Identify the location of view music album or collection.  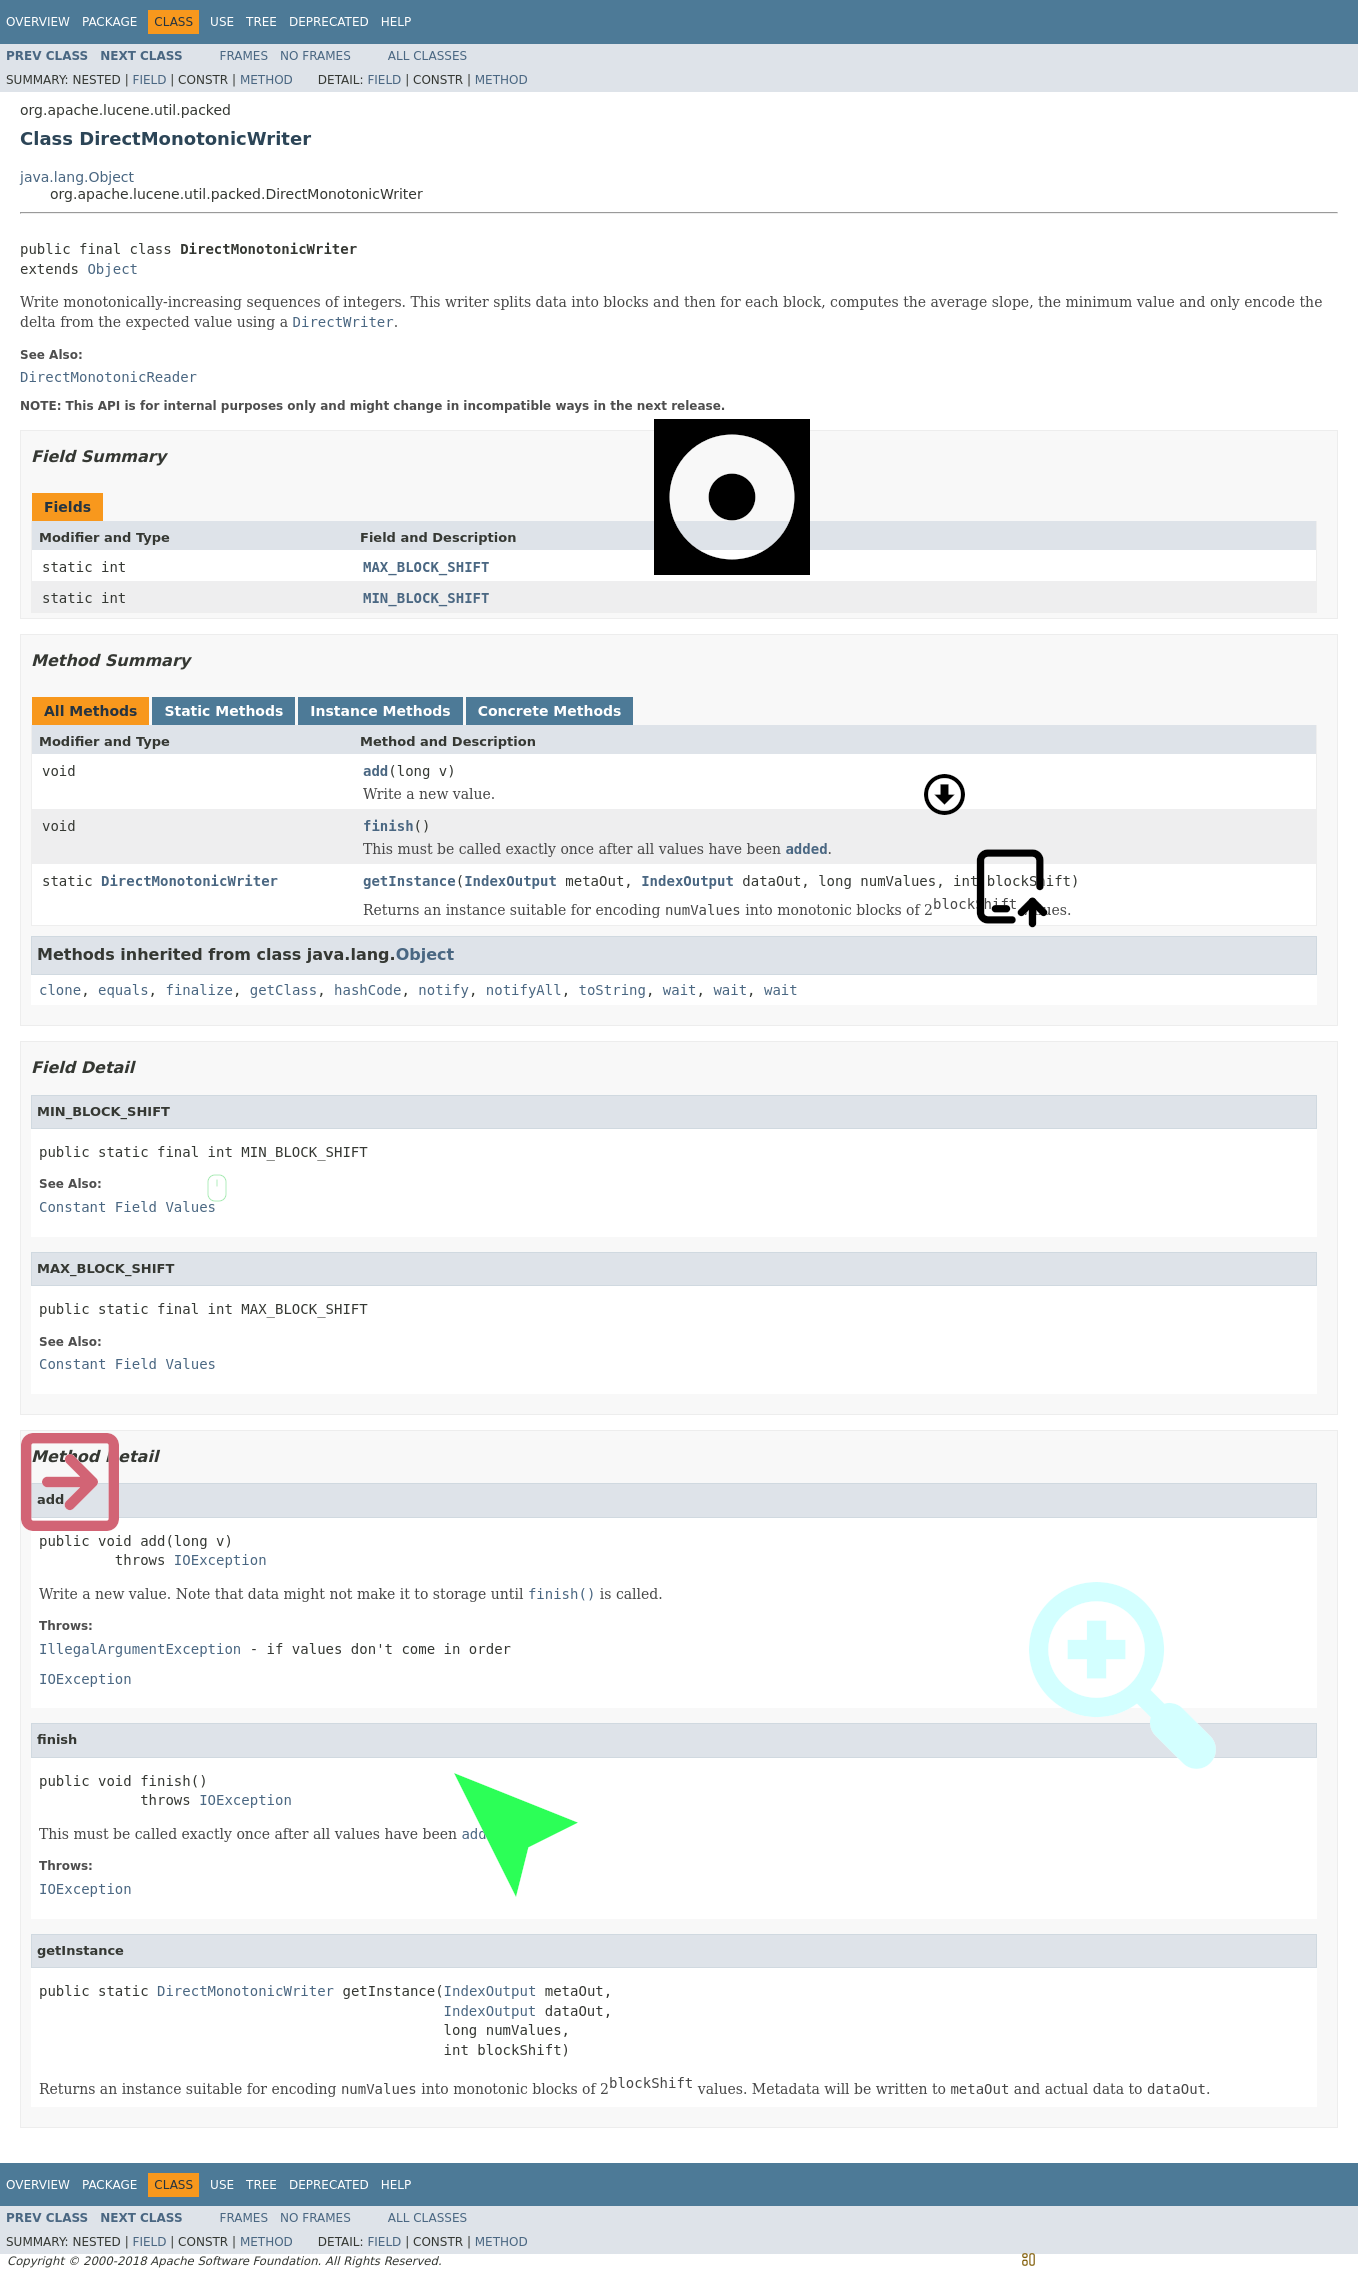
(732, 497).